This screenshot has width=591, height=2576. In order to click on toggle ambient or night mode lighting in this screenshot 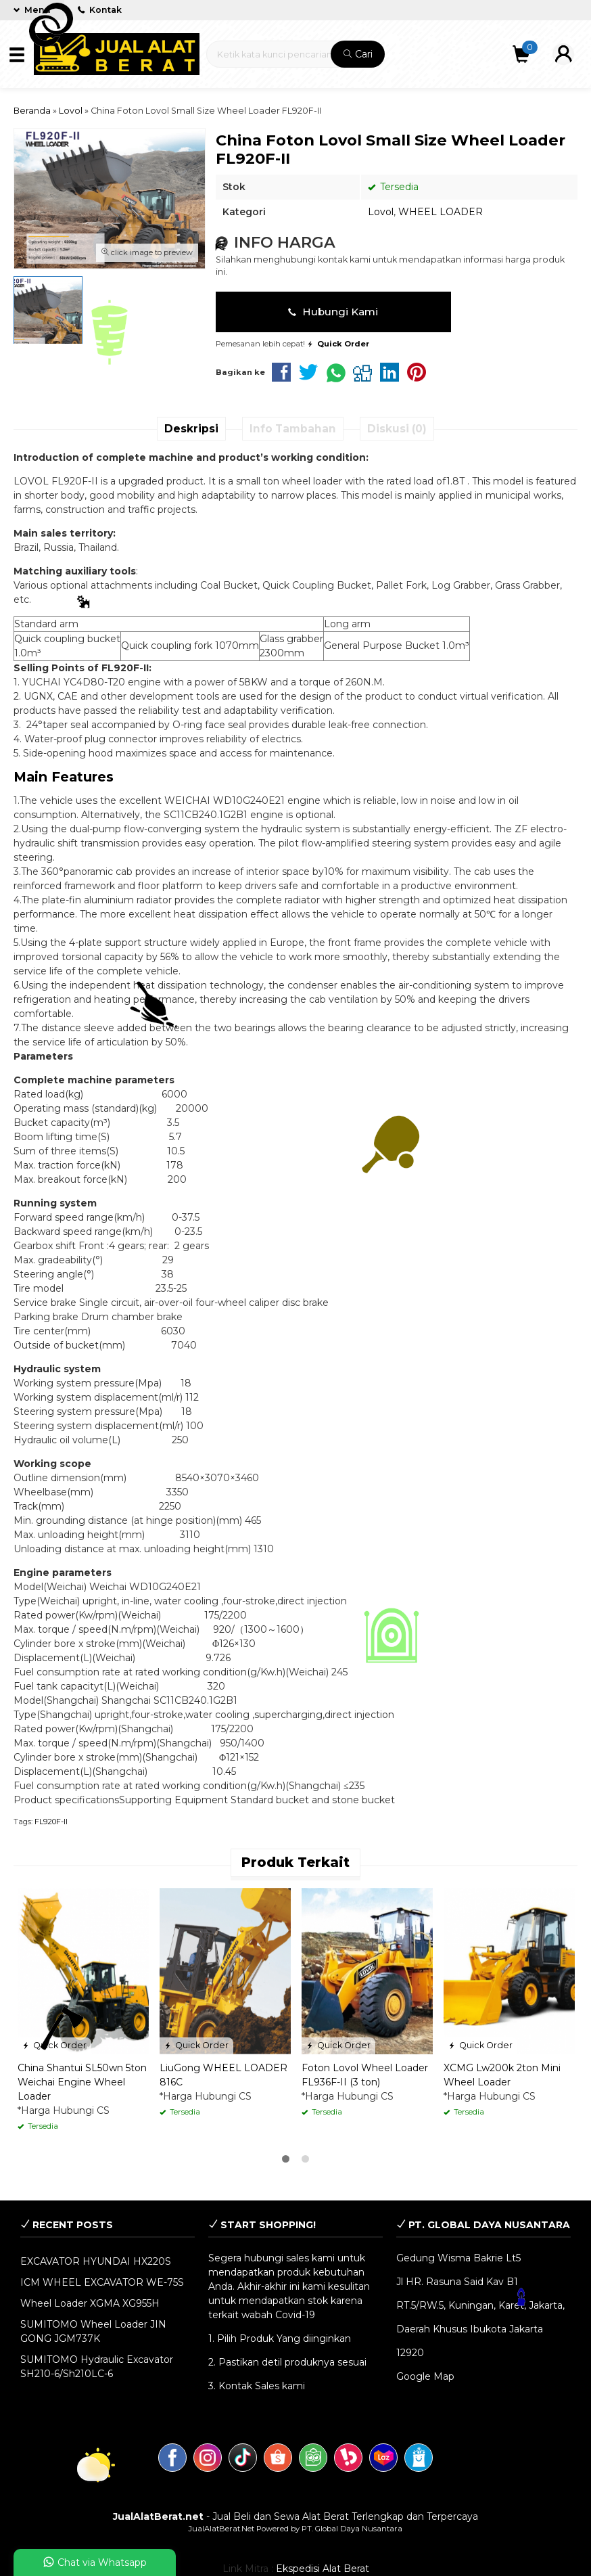, I will do `click(521, 2297)`.